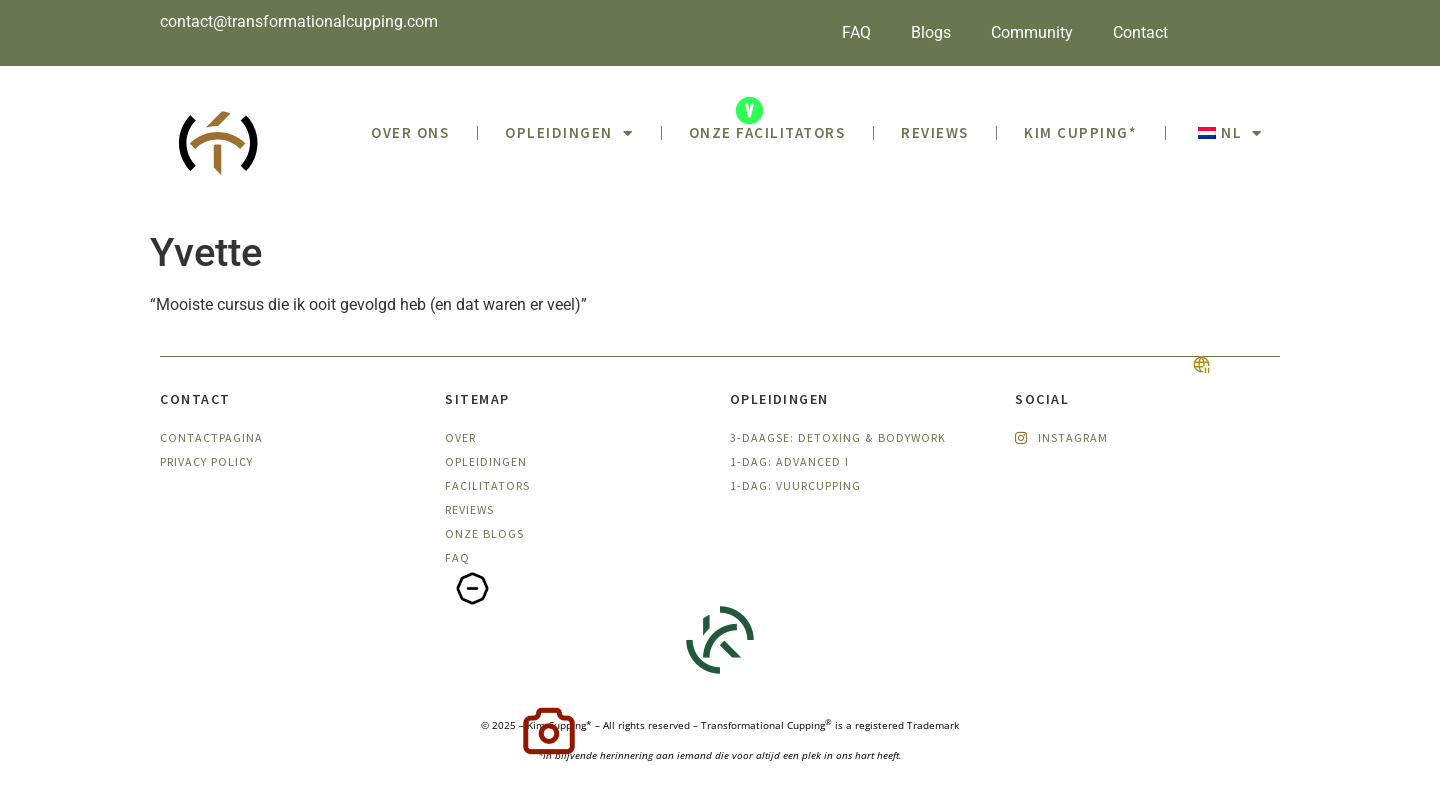 Image resolution: width=1440 pixels, height=794 pixels. What do you see at coordinates (549, 731) in the screenshot?
I see `take a photo` at bounding box center [549, 731].